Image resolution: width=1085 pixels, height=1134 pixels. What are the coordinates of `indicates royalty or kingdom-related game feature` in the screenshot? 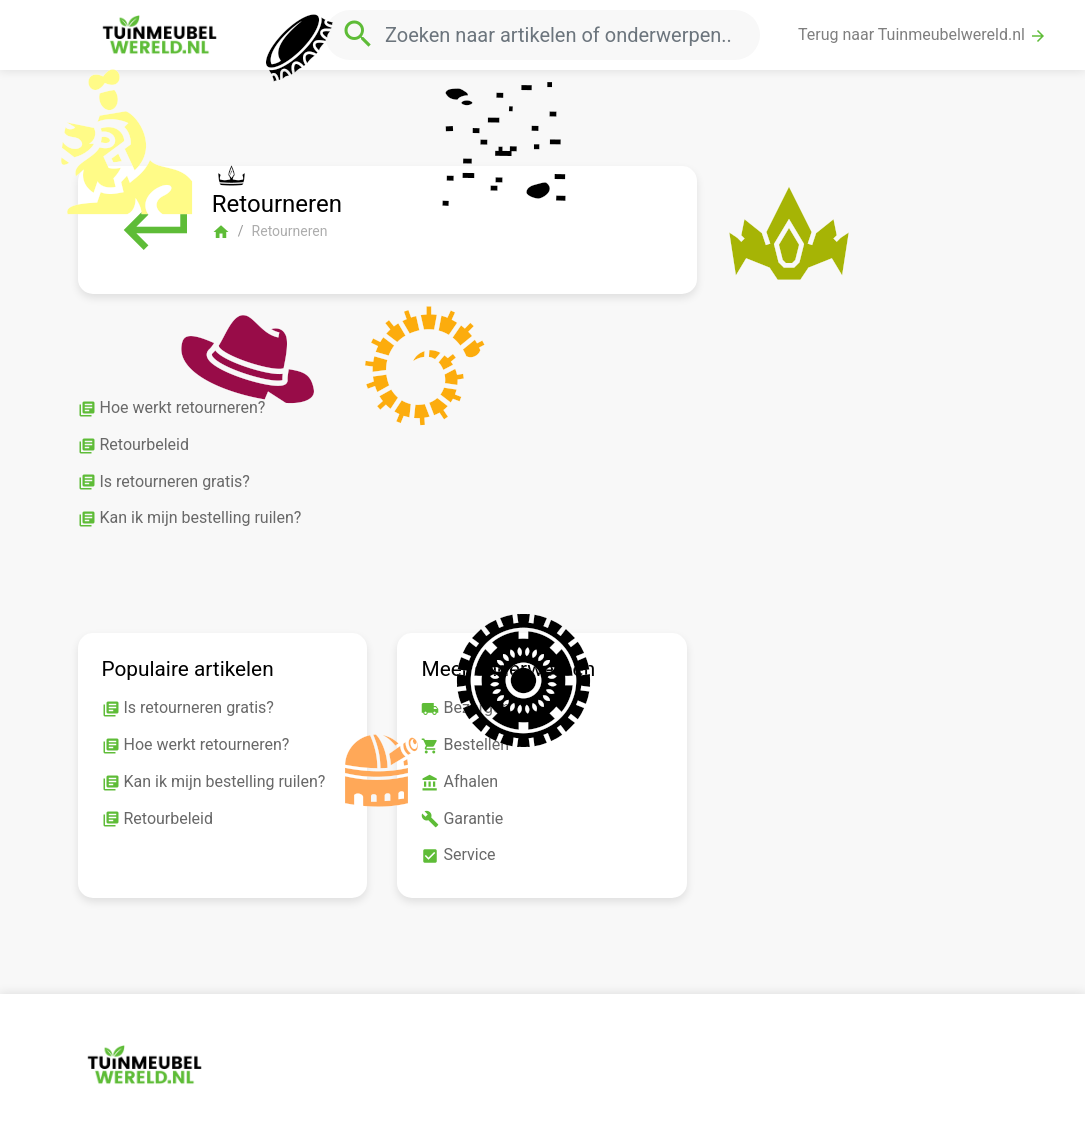 It's located at (789, 236).